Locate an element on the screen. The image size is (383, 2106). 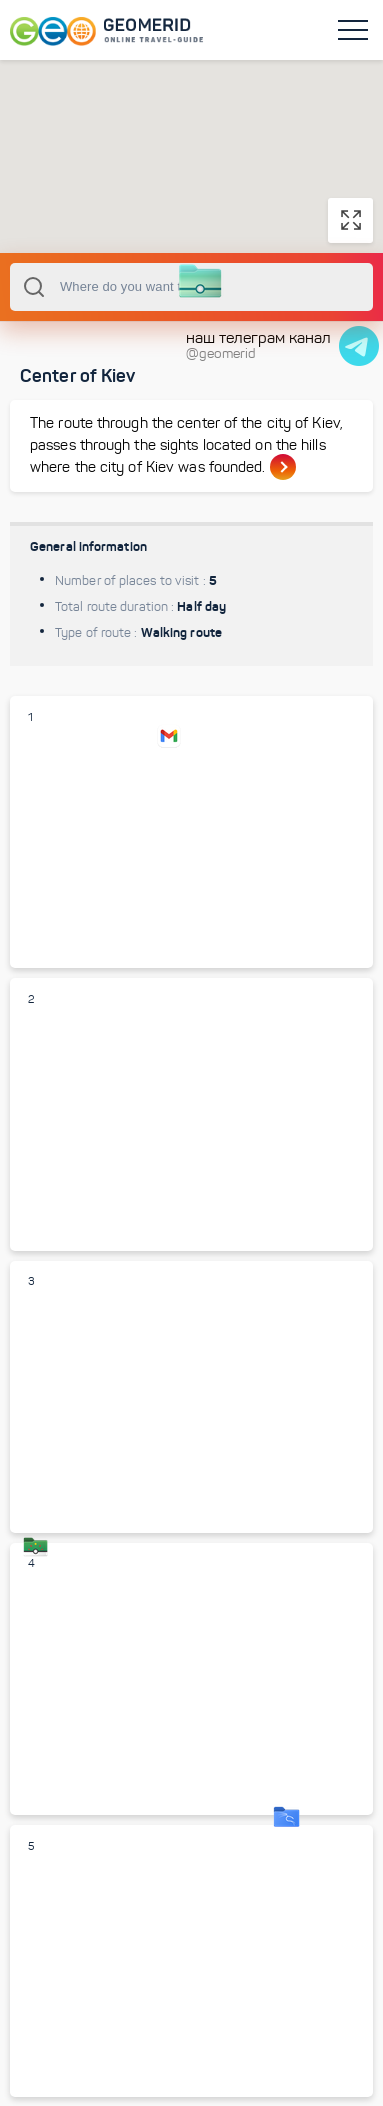
open folder containing kali linux files is located at coordinates (286, 1817).